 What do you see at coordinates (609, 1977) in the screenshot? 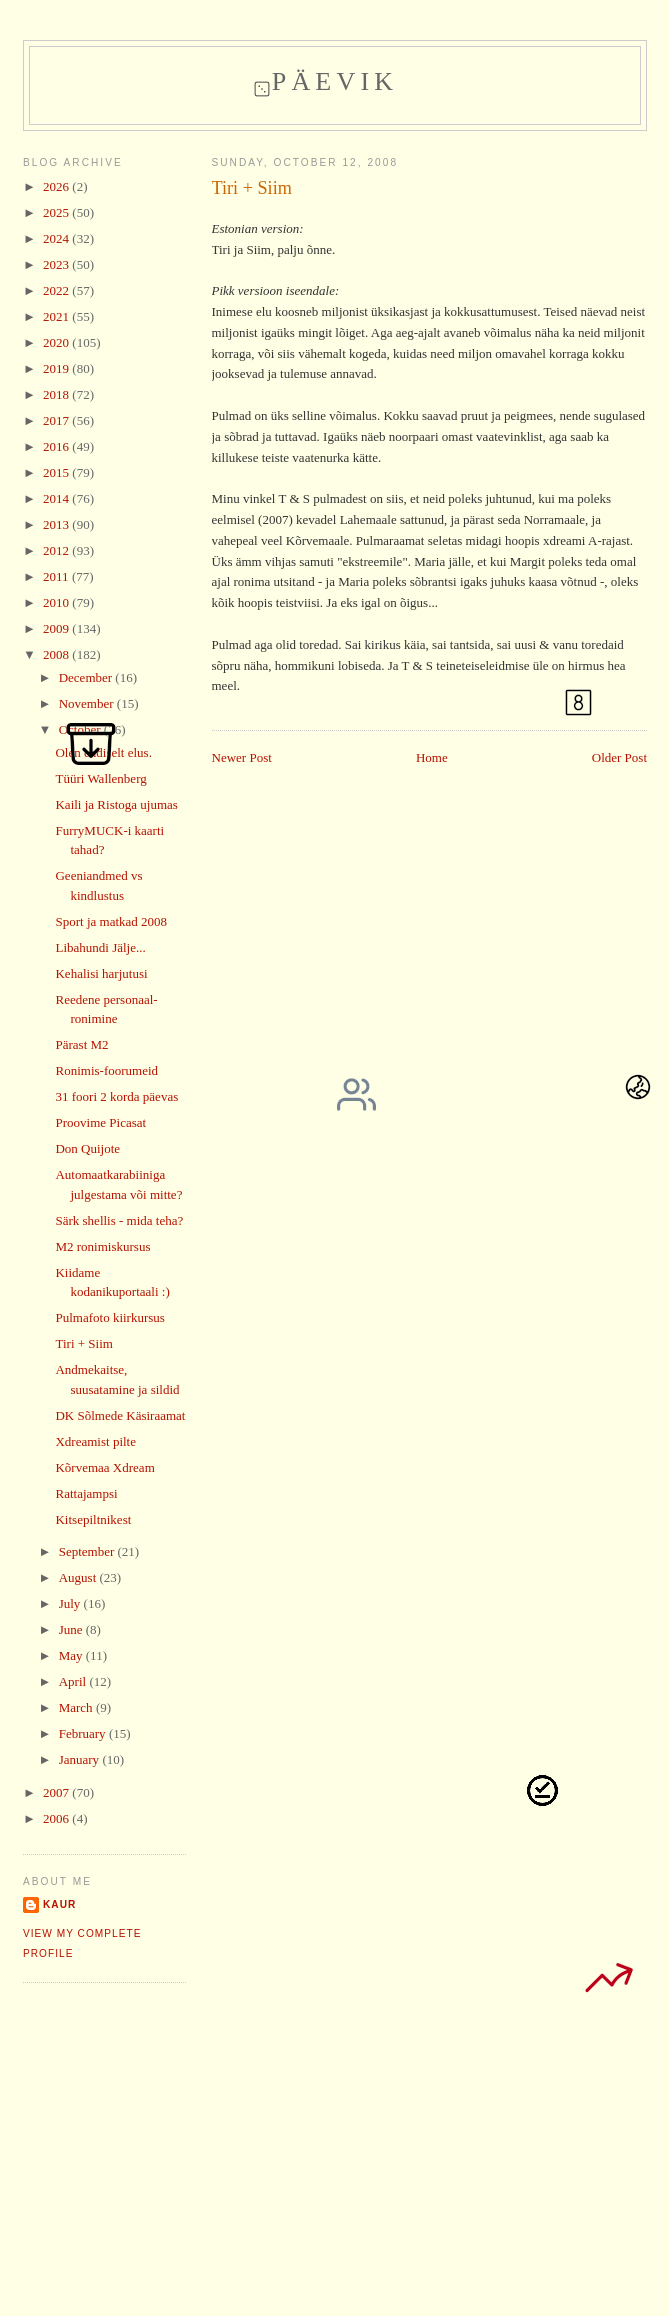
I see `view trending or popular content` at bounding box center [609, 1977].